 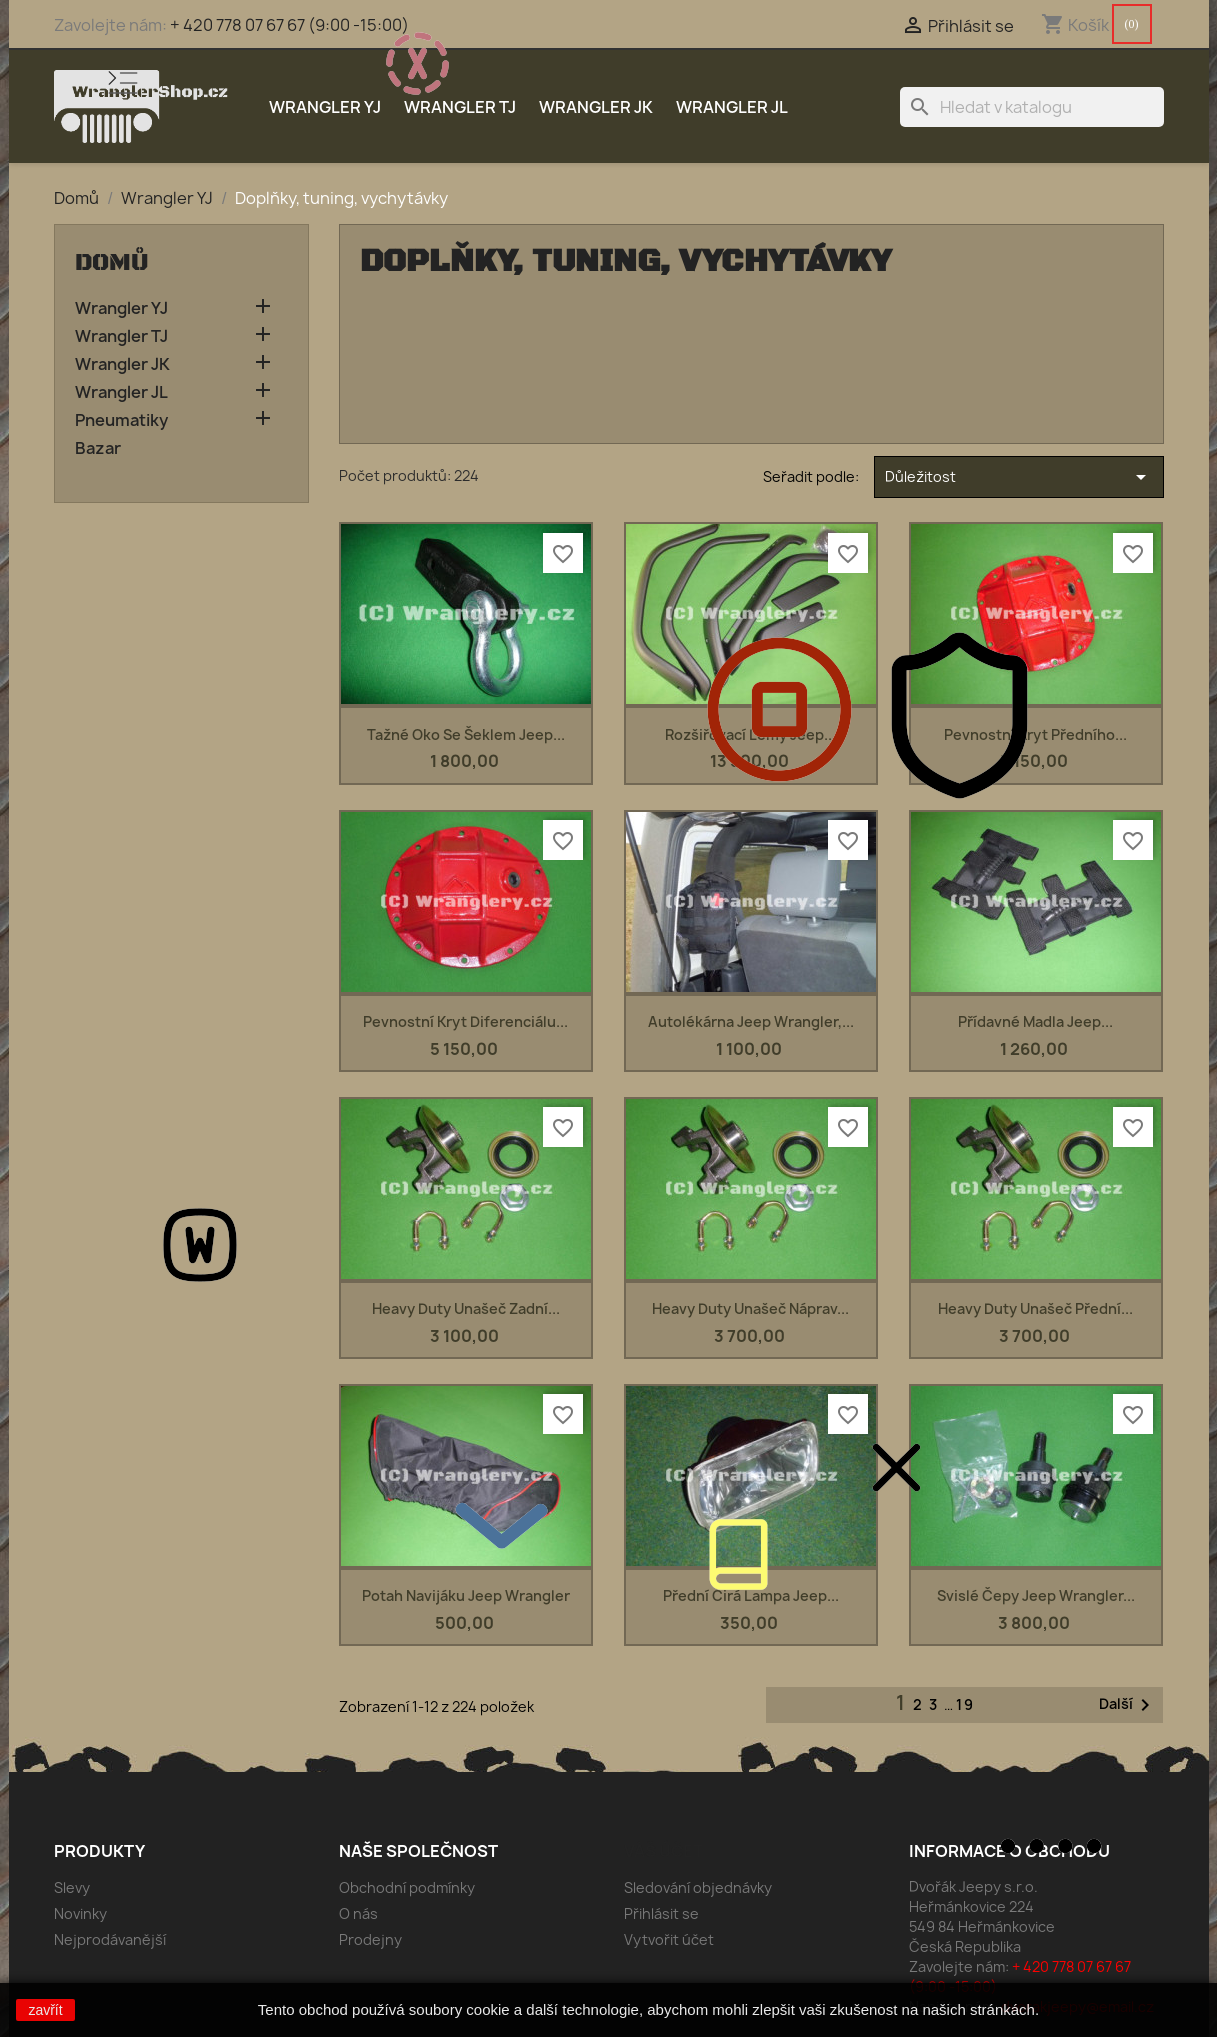 I want to click on open library or reading list, so click(x=738, y=1554).